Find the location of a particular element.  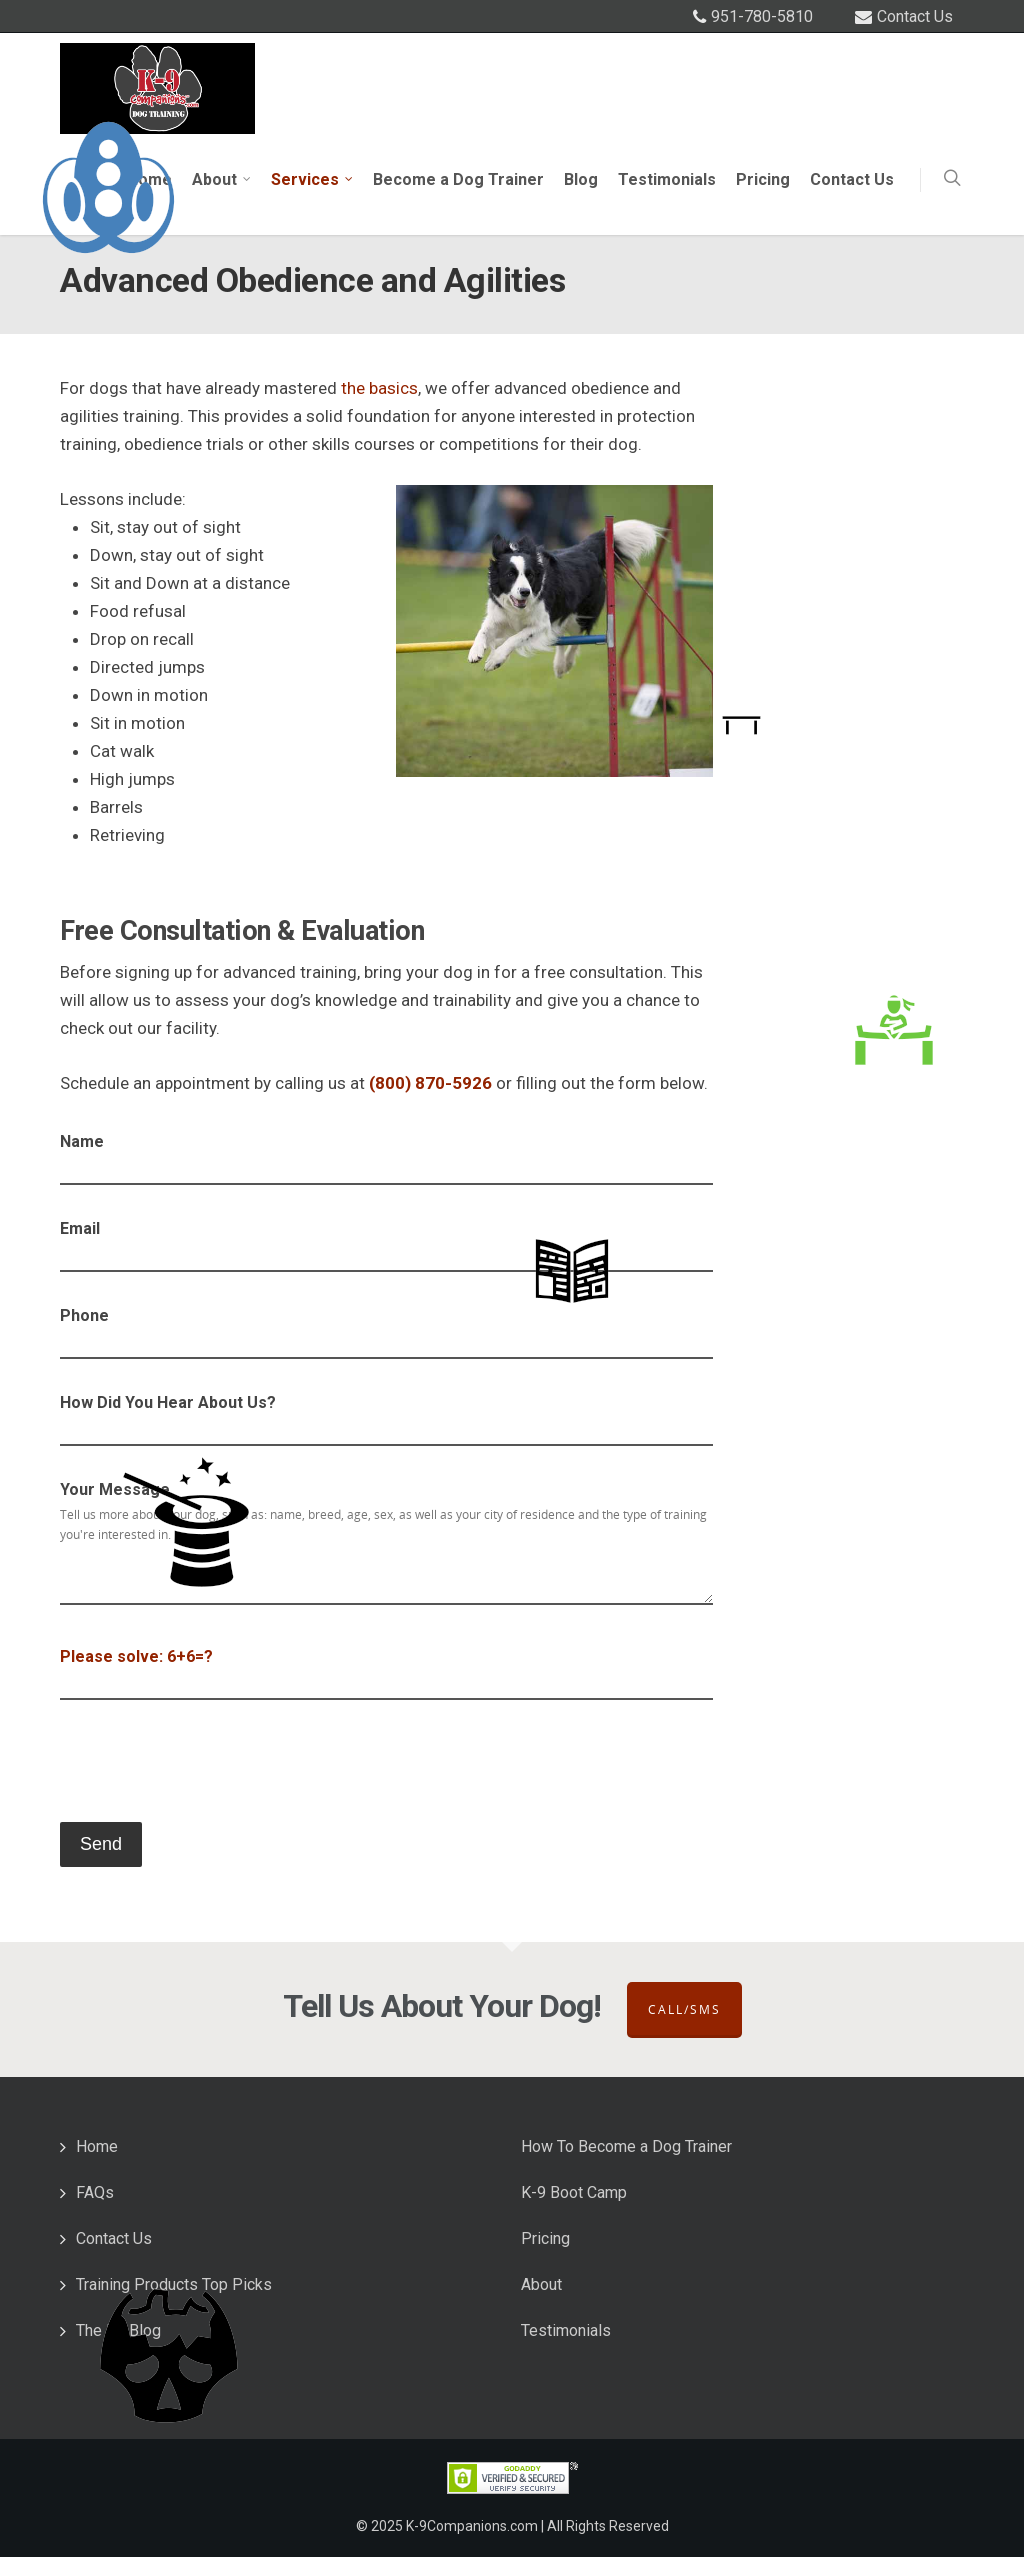

view or edit table data is located at coordinates (741, 715).